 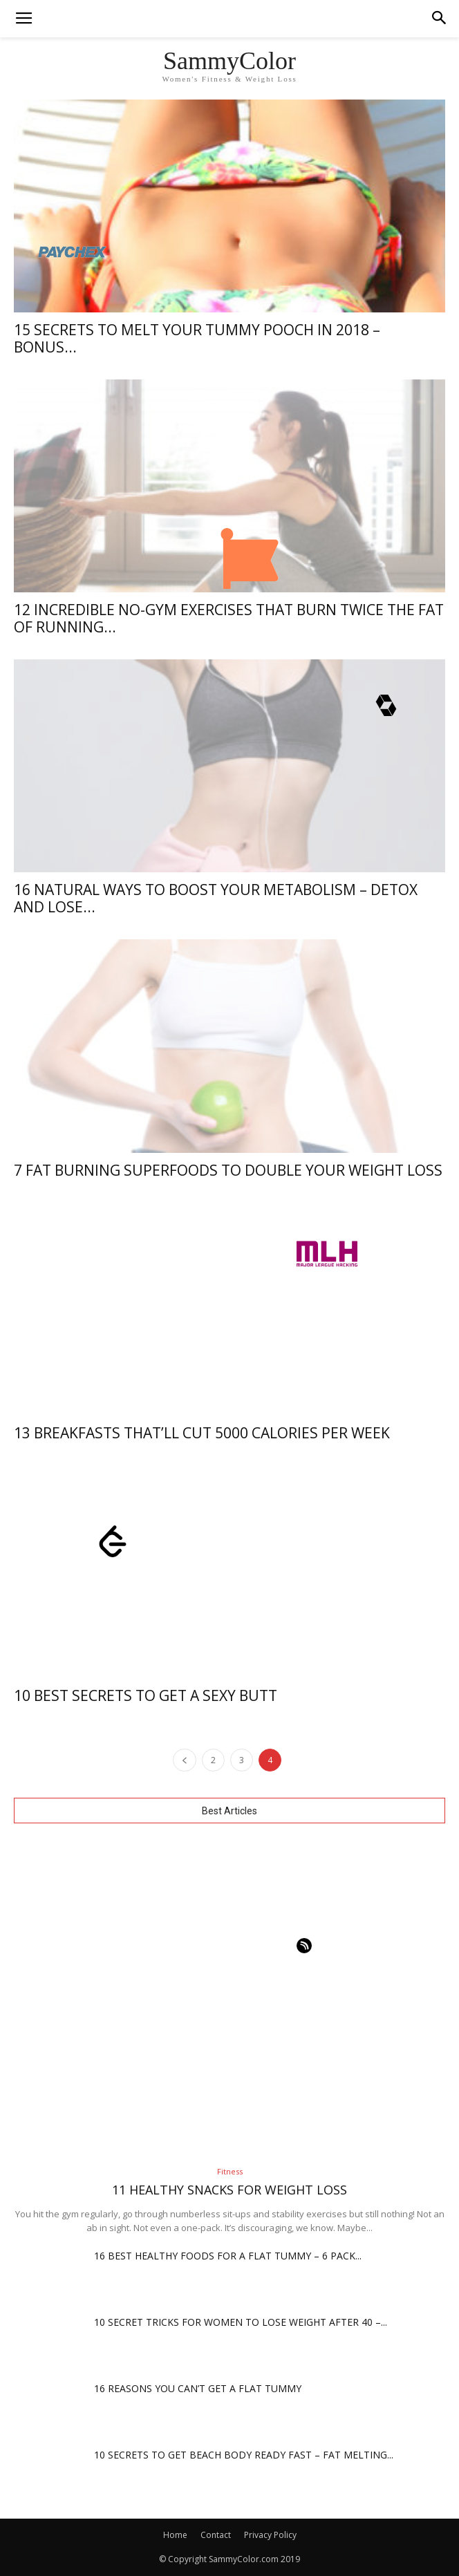 What do you see at coordinates (327, 1254) in the screenshot?
I see `visit the Major League Hacking website` at bounding box center [327, 1254].